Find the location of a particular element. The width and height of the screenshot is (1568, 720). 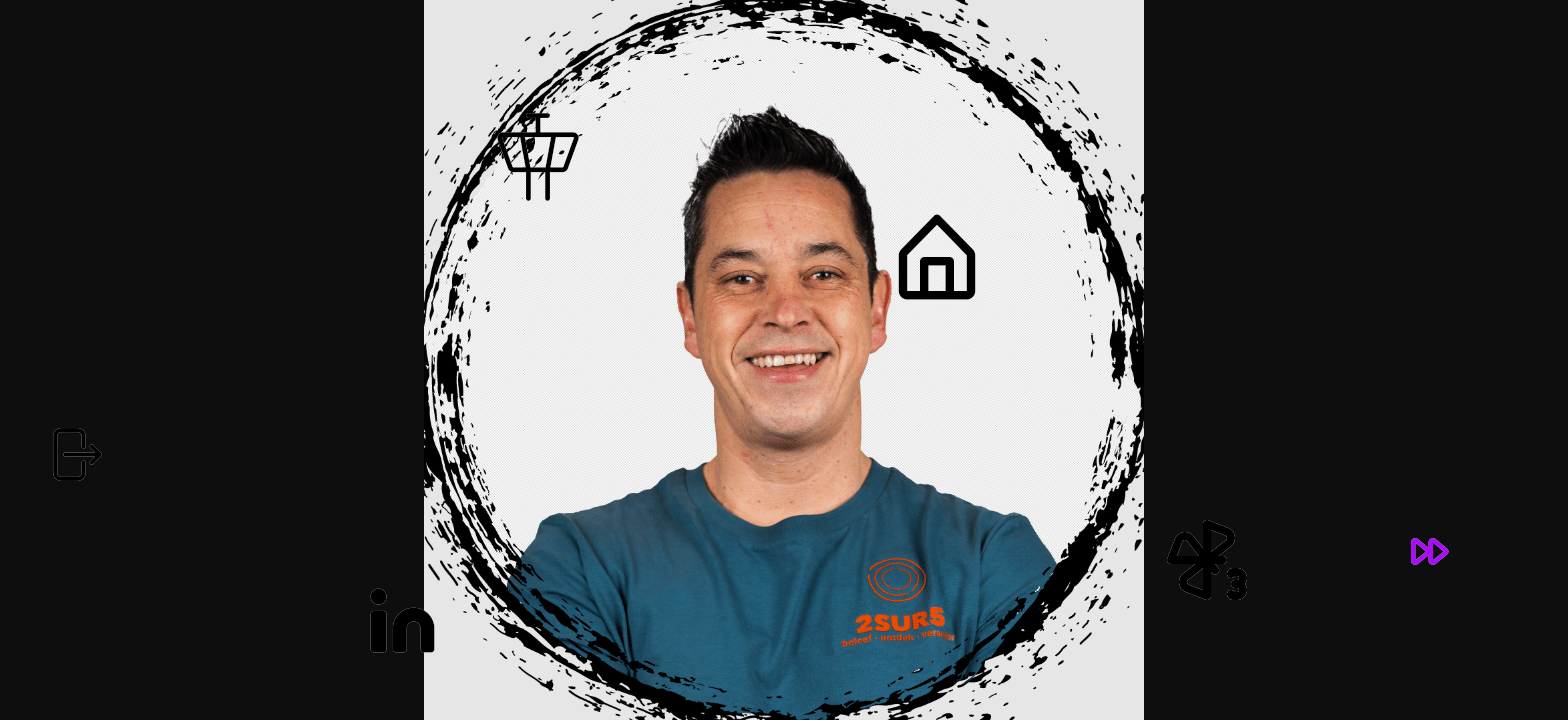

set car fan speed to level 3 is located at coordinates (1207, 560).